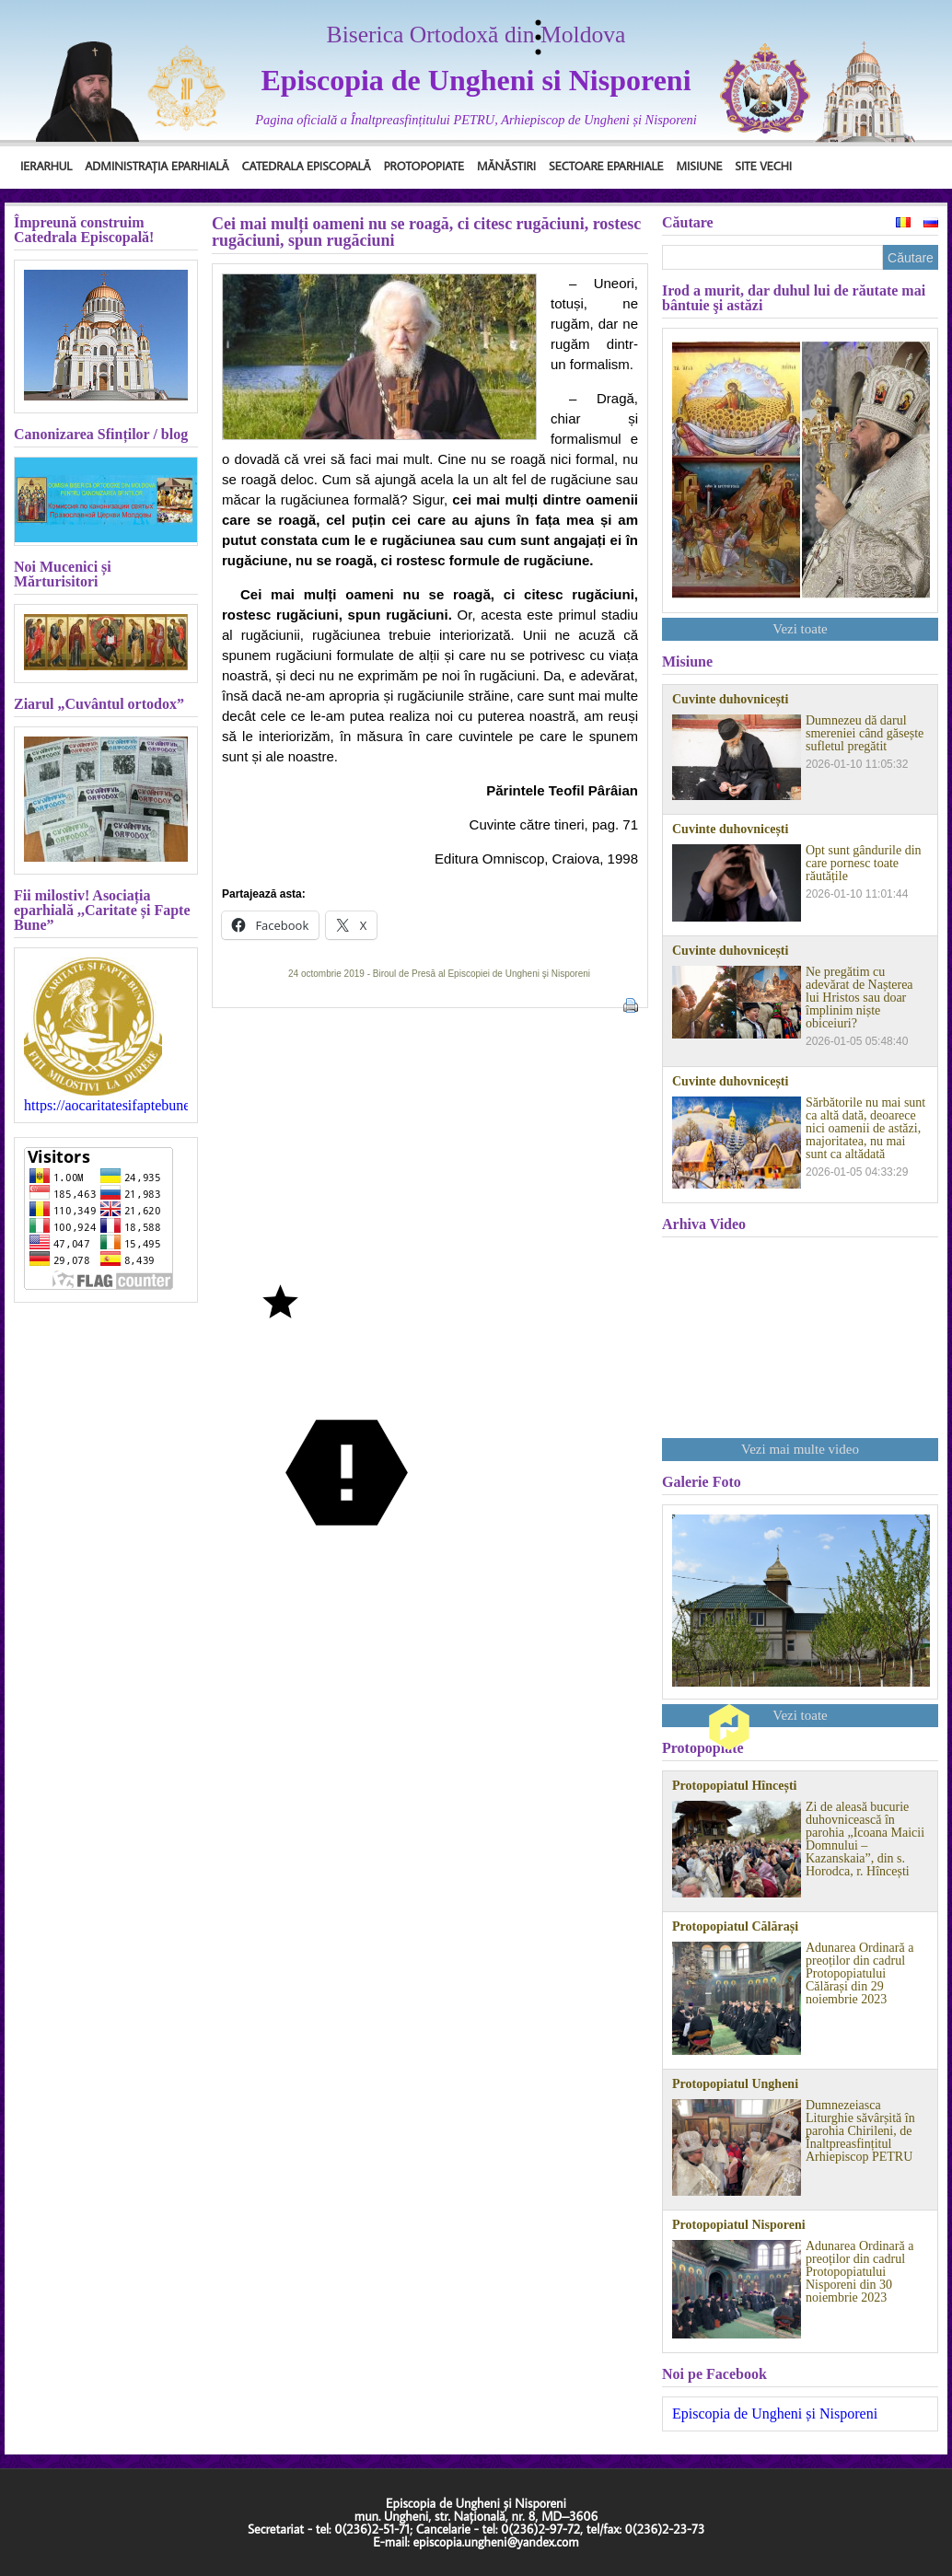 The height and width of the screenshot is (2576, 952). What do you see at coordinates (729, 1727) in the screenshot?
I see `HashiCorp Nomad application logo` at bounding box center [729, 1727].